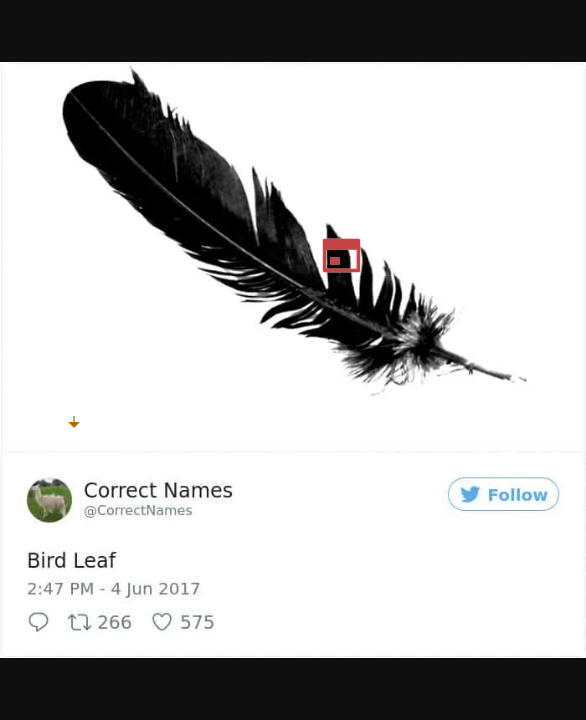 This screenshot has width=586, height=720. What do you see at coordinates (74, 422) in the screenshot?
I see `download a file or content` at bounding box center [74, 422].